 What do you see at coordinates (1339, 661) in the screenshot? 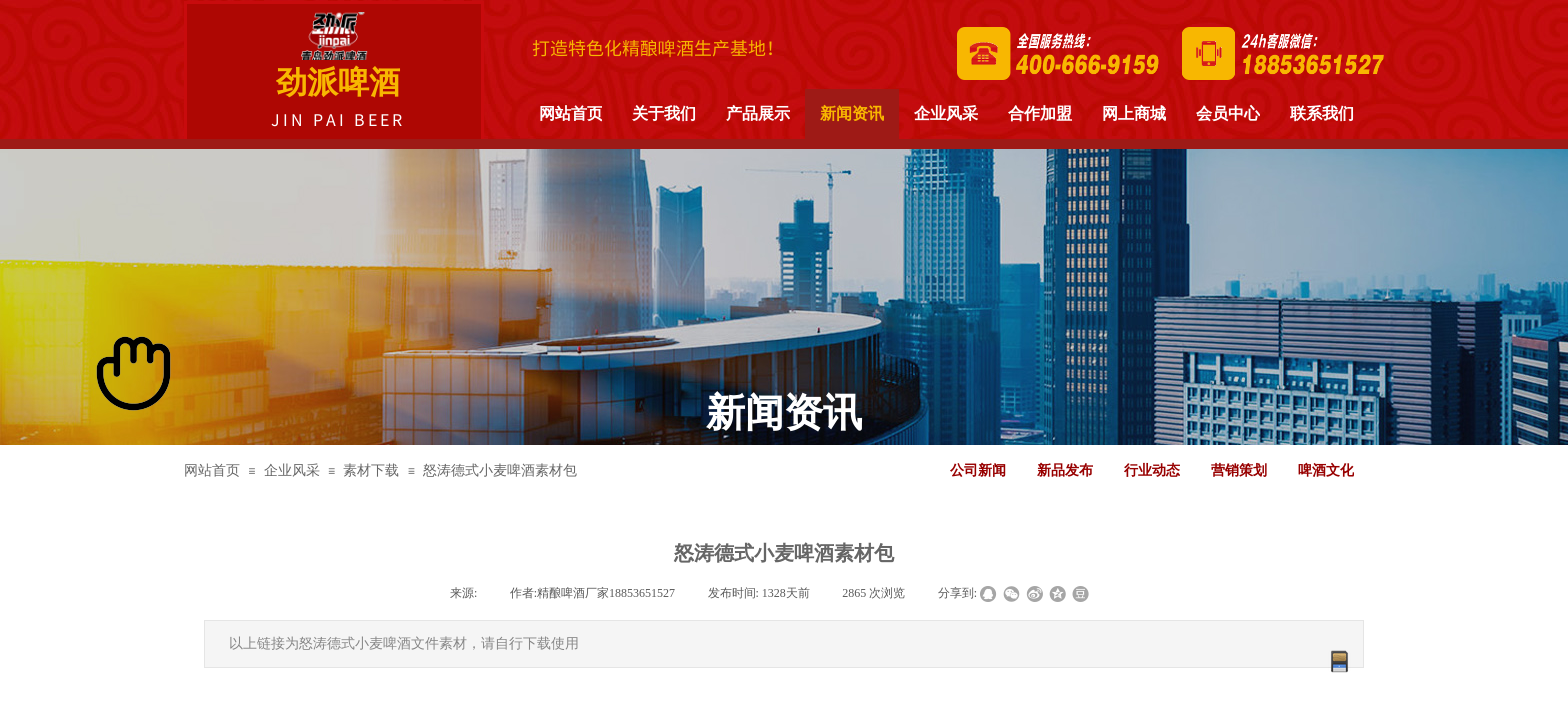
I see `access removable storage device` at bounding box center [1339, 661].